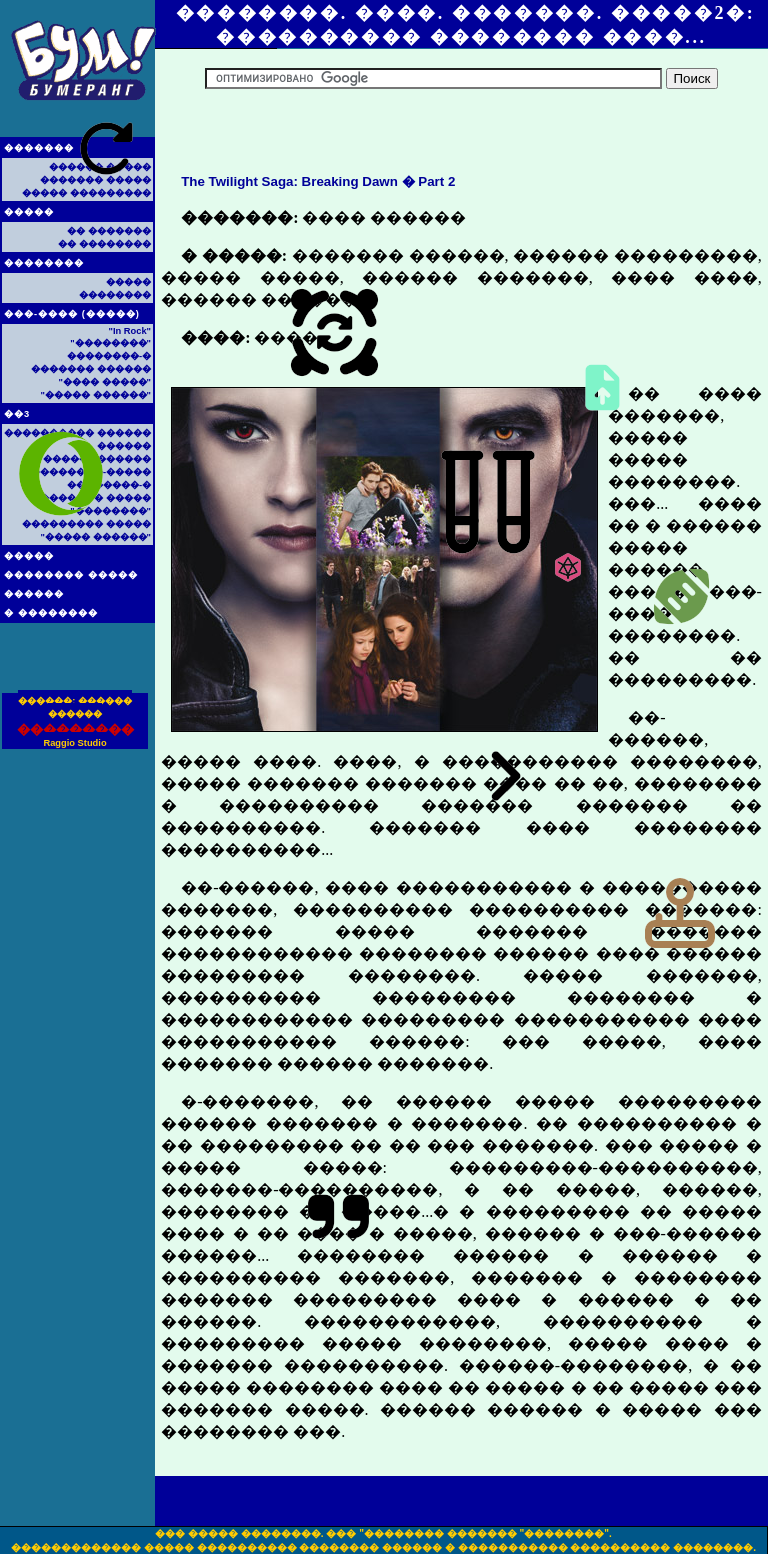 This screenshot has height=1554, width=768. What do you see at coordinates (680, 913) in the screenshot?
I see `access game controller settings` at bounding box center [680, 913].